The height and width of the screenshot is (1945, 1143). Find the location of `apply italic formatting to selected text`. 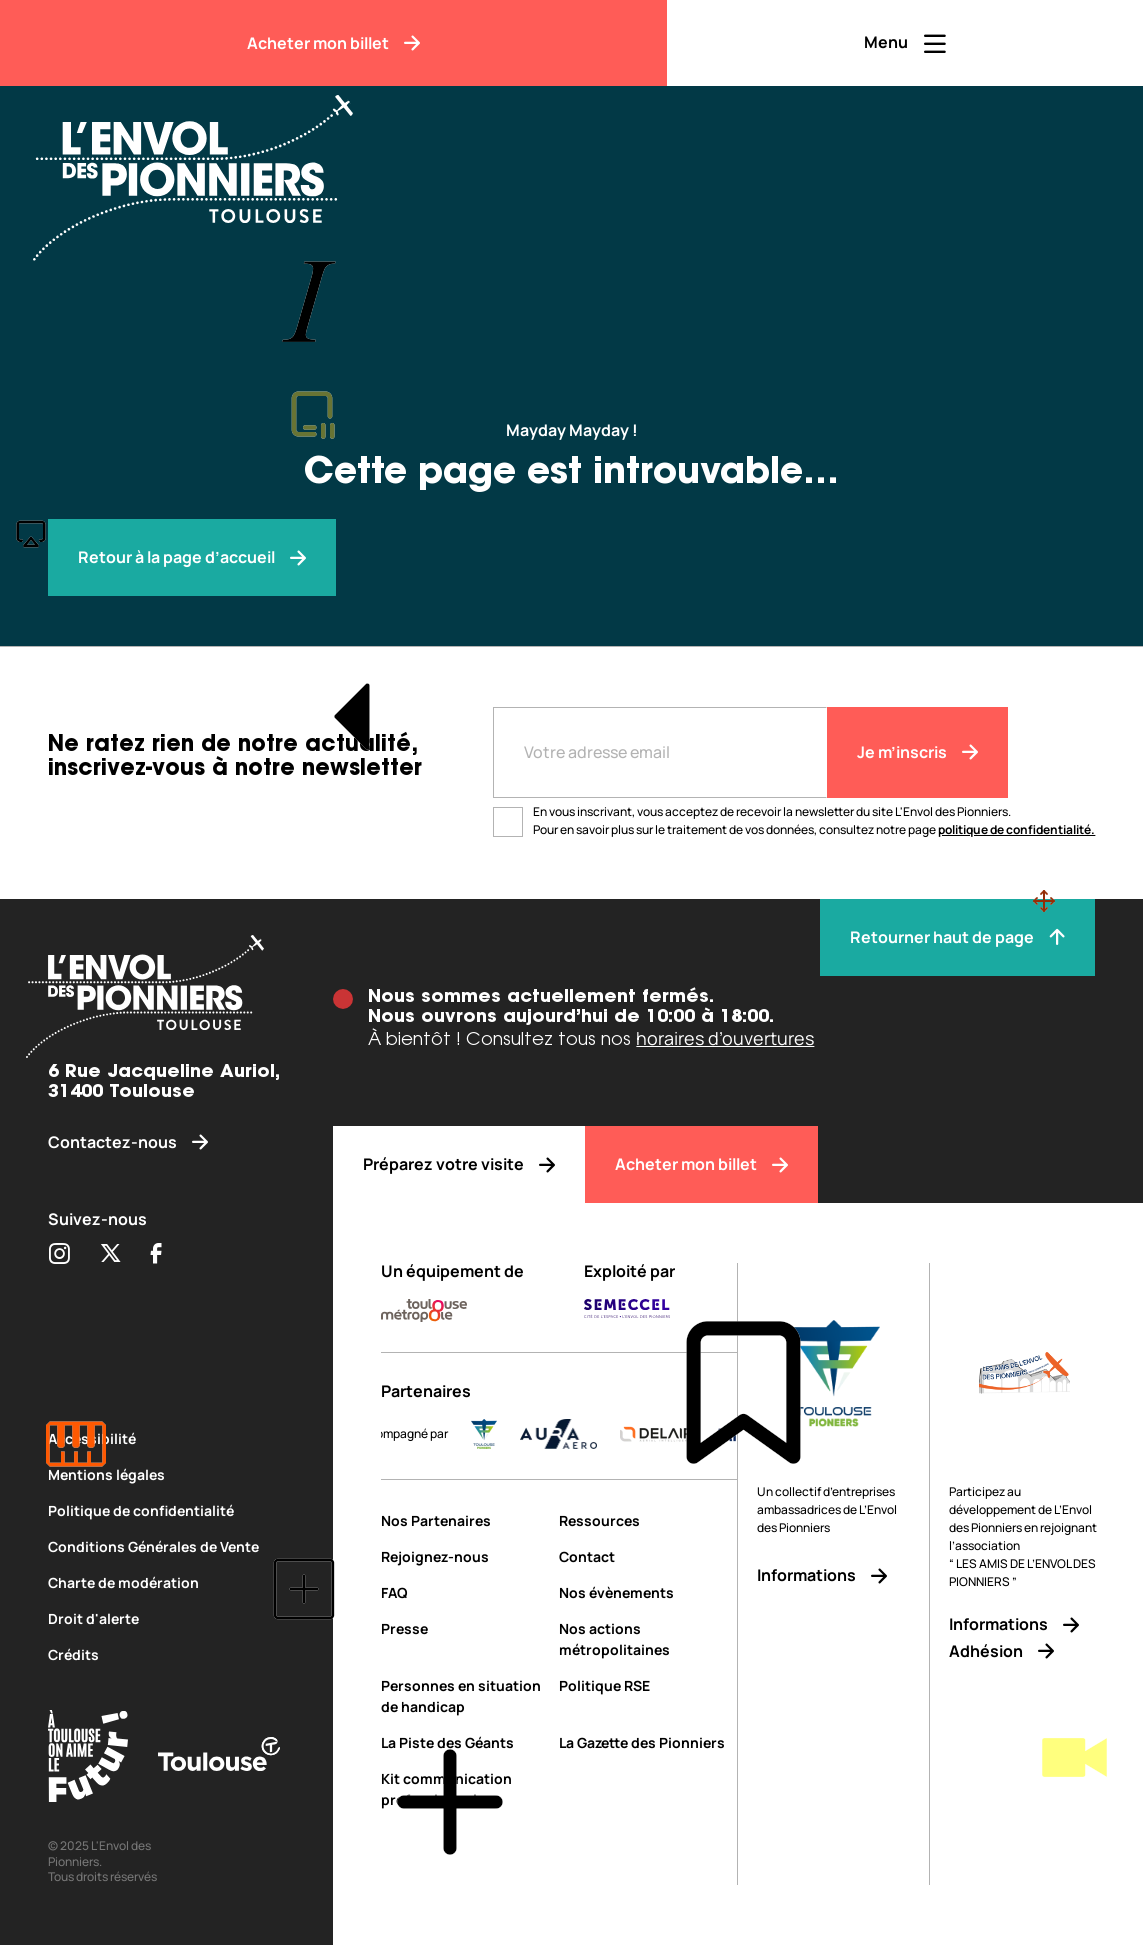

apply italic formatting to selected text is located at coordinates (309, 302).